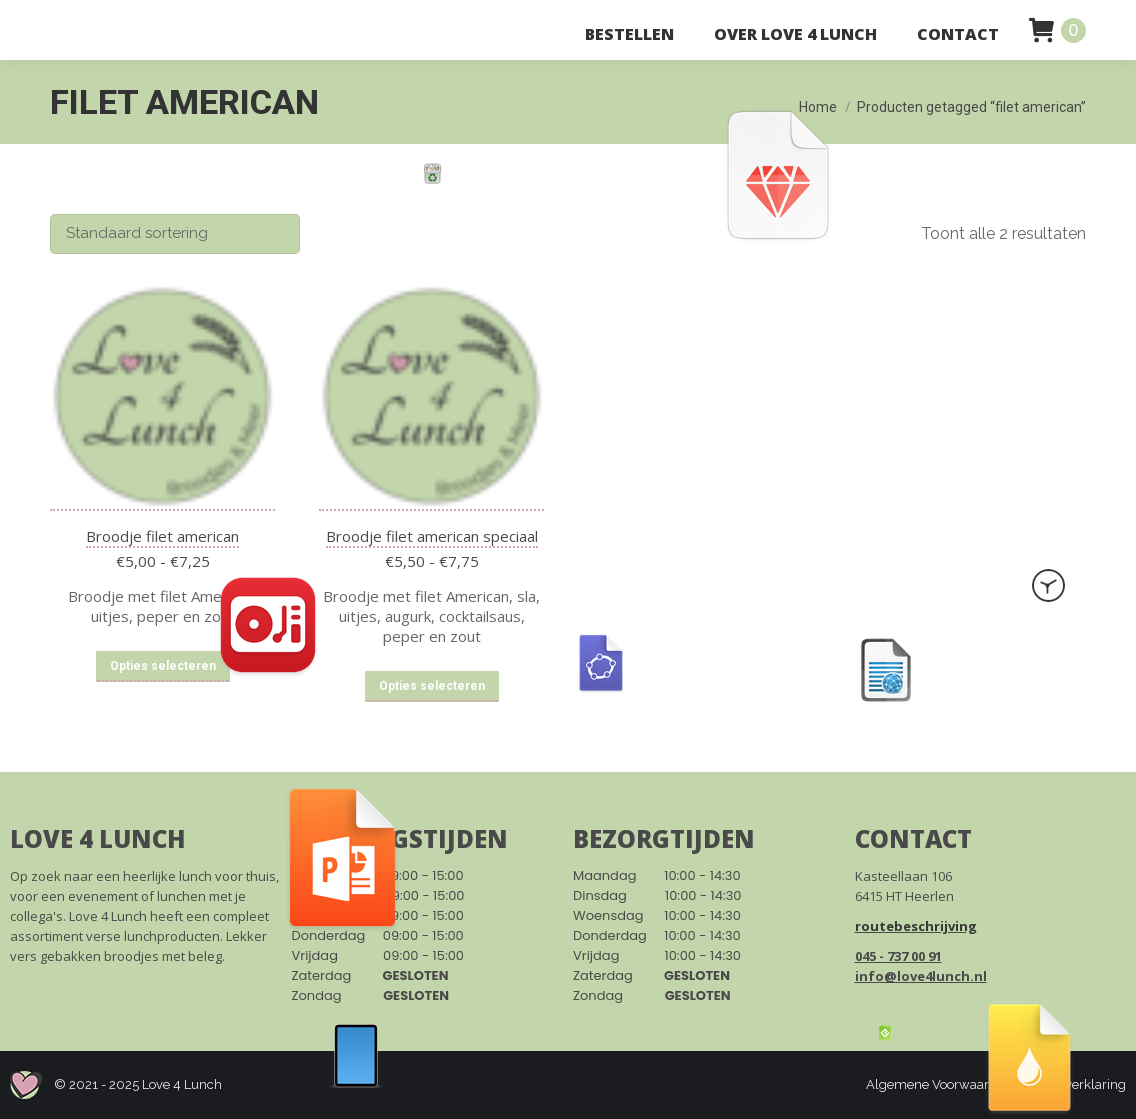 The width and height of the screenshot is (1136, 1119). What do you see at coordinates (1029, 1057) in the screenshot?
I see `an ICC color profile file` at bounding box center [1029, 1057].